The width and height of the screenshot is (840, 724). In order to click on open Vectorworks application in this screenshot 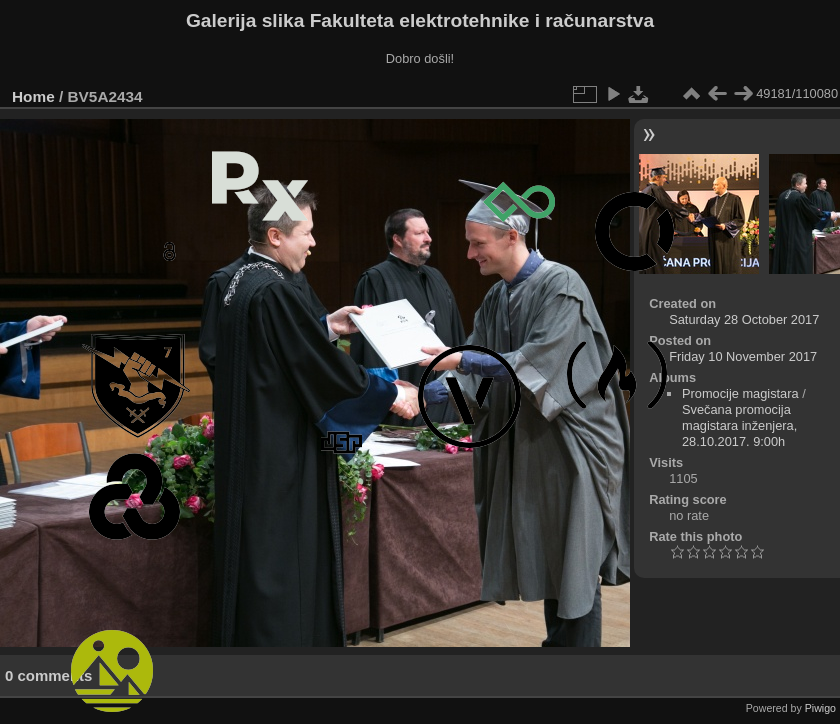, I will do `click(469, 396)`.